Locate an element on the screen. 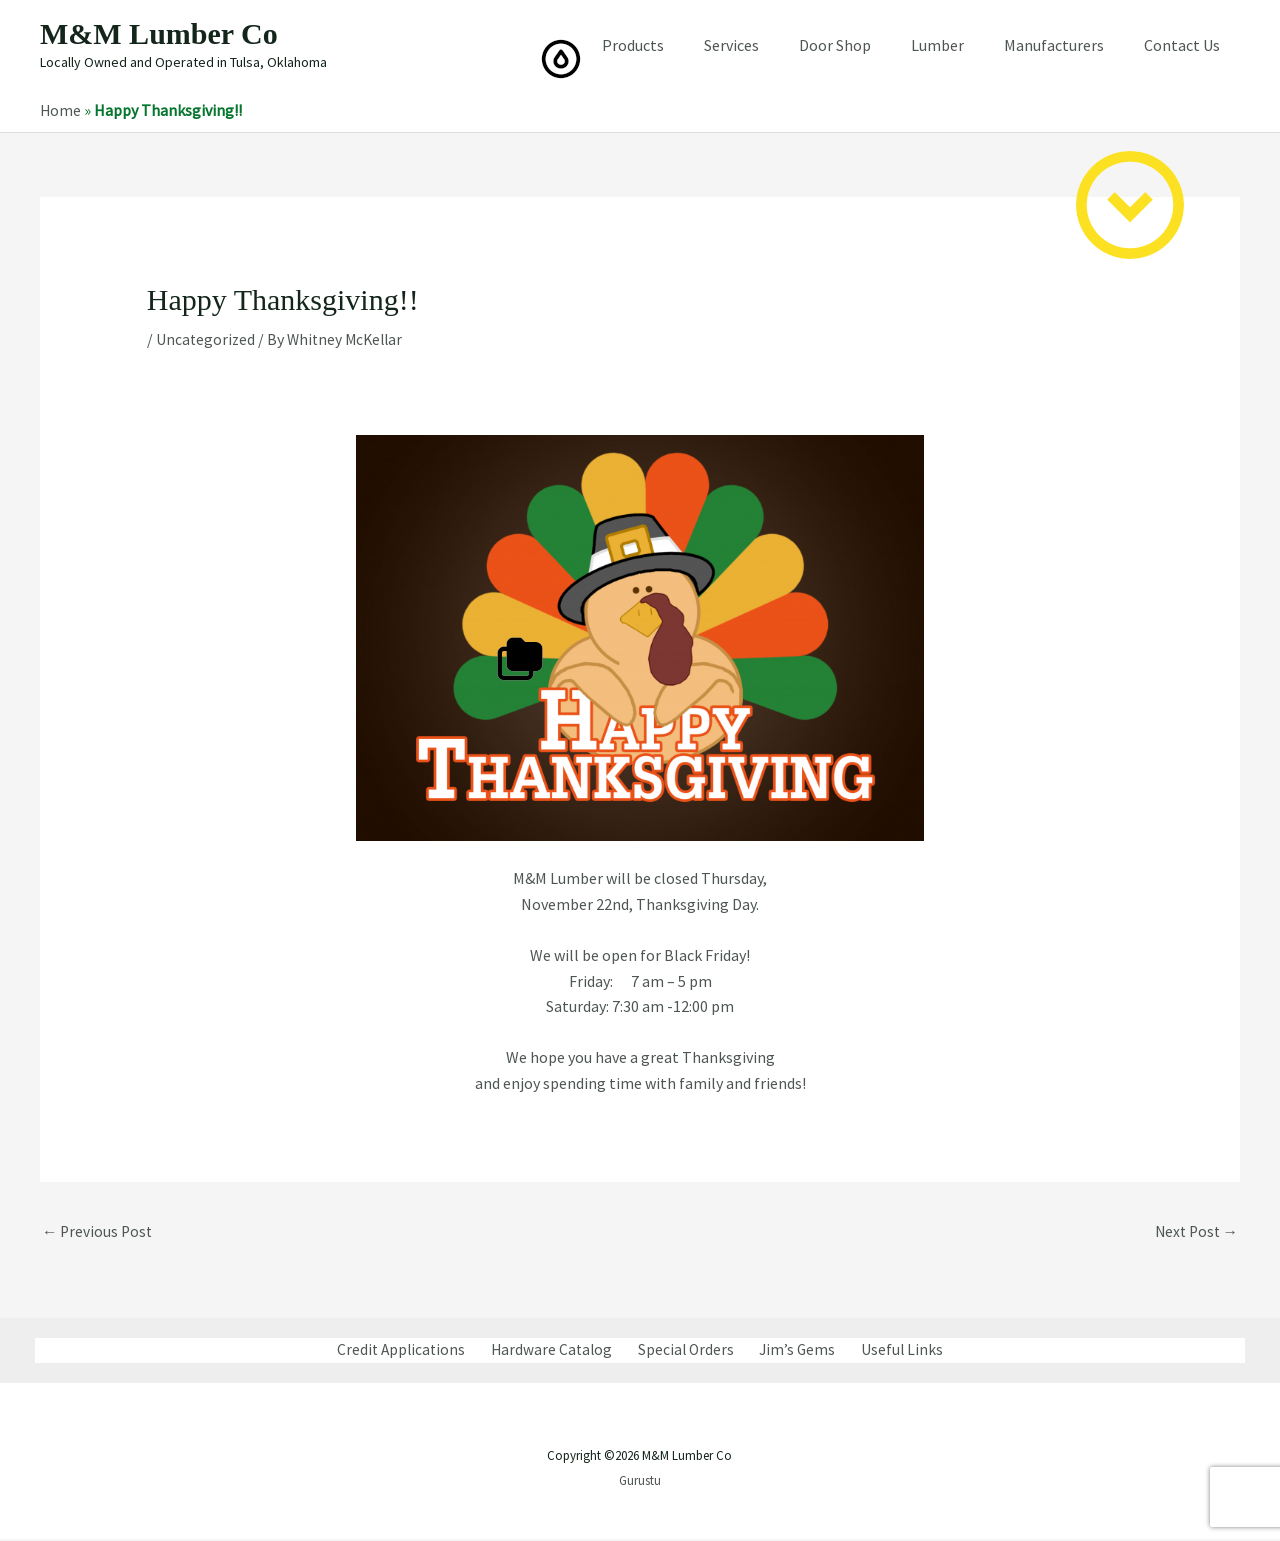  expand dropdown menu or section is located at coordinates (1130, 205).